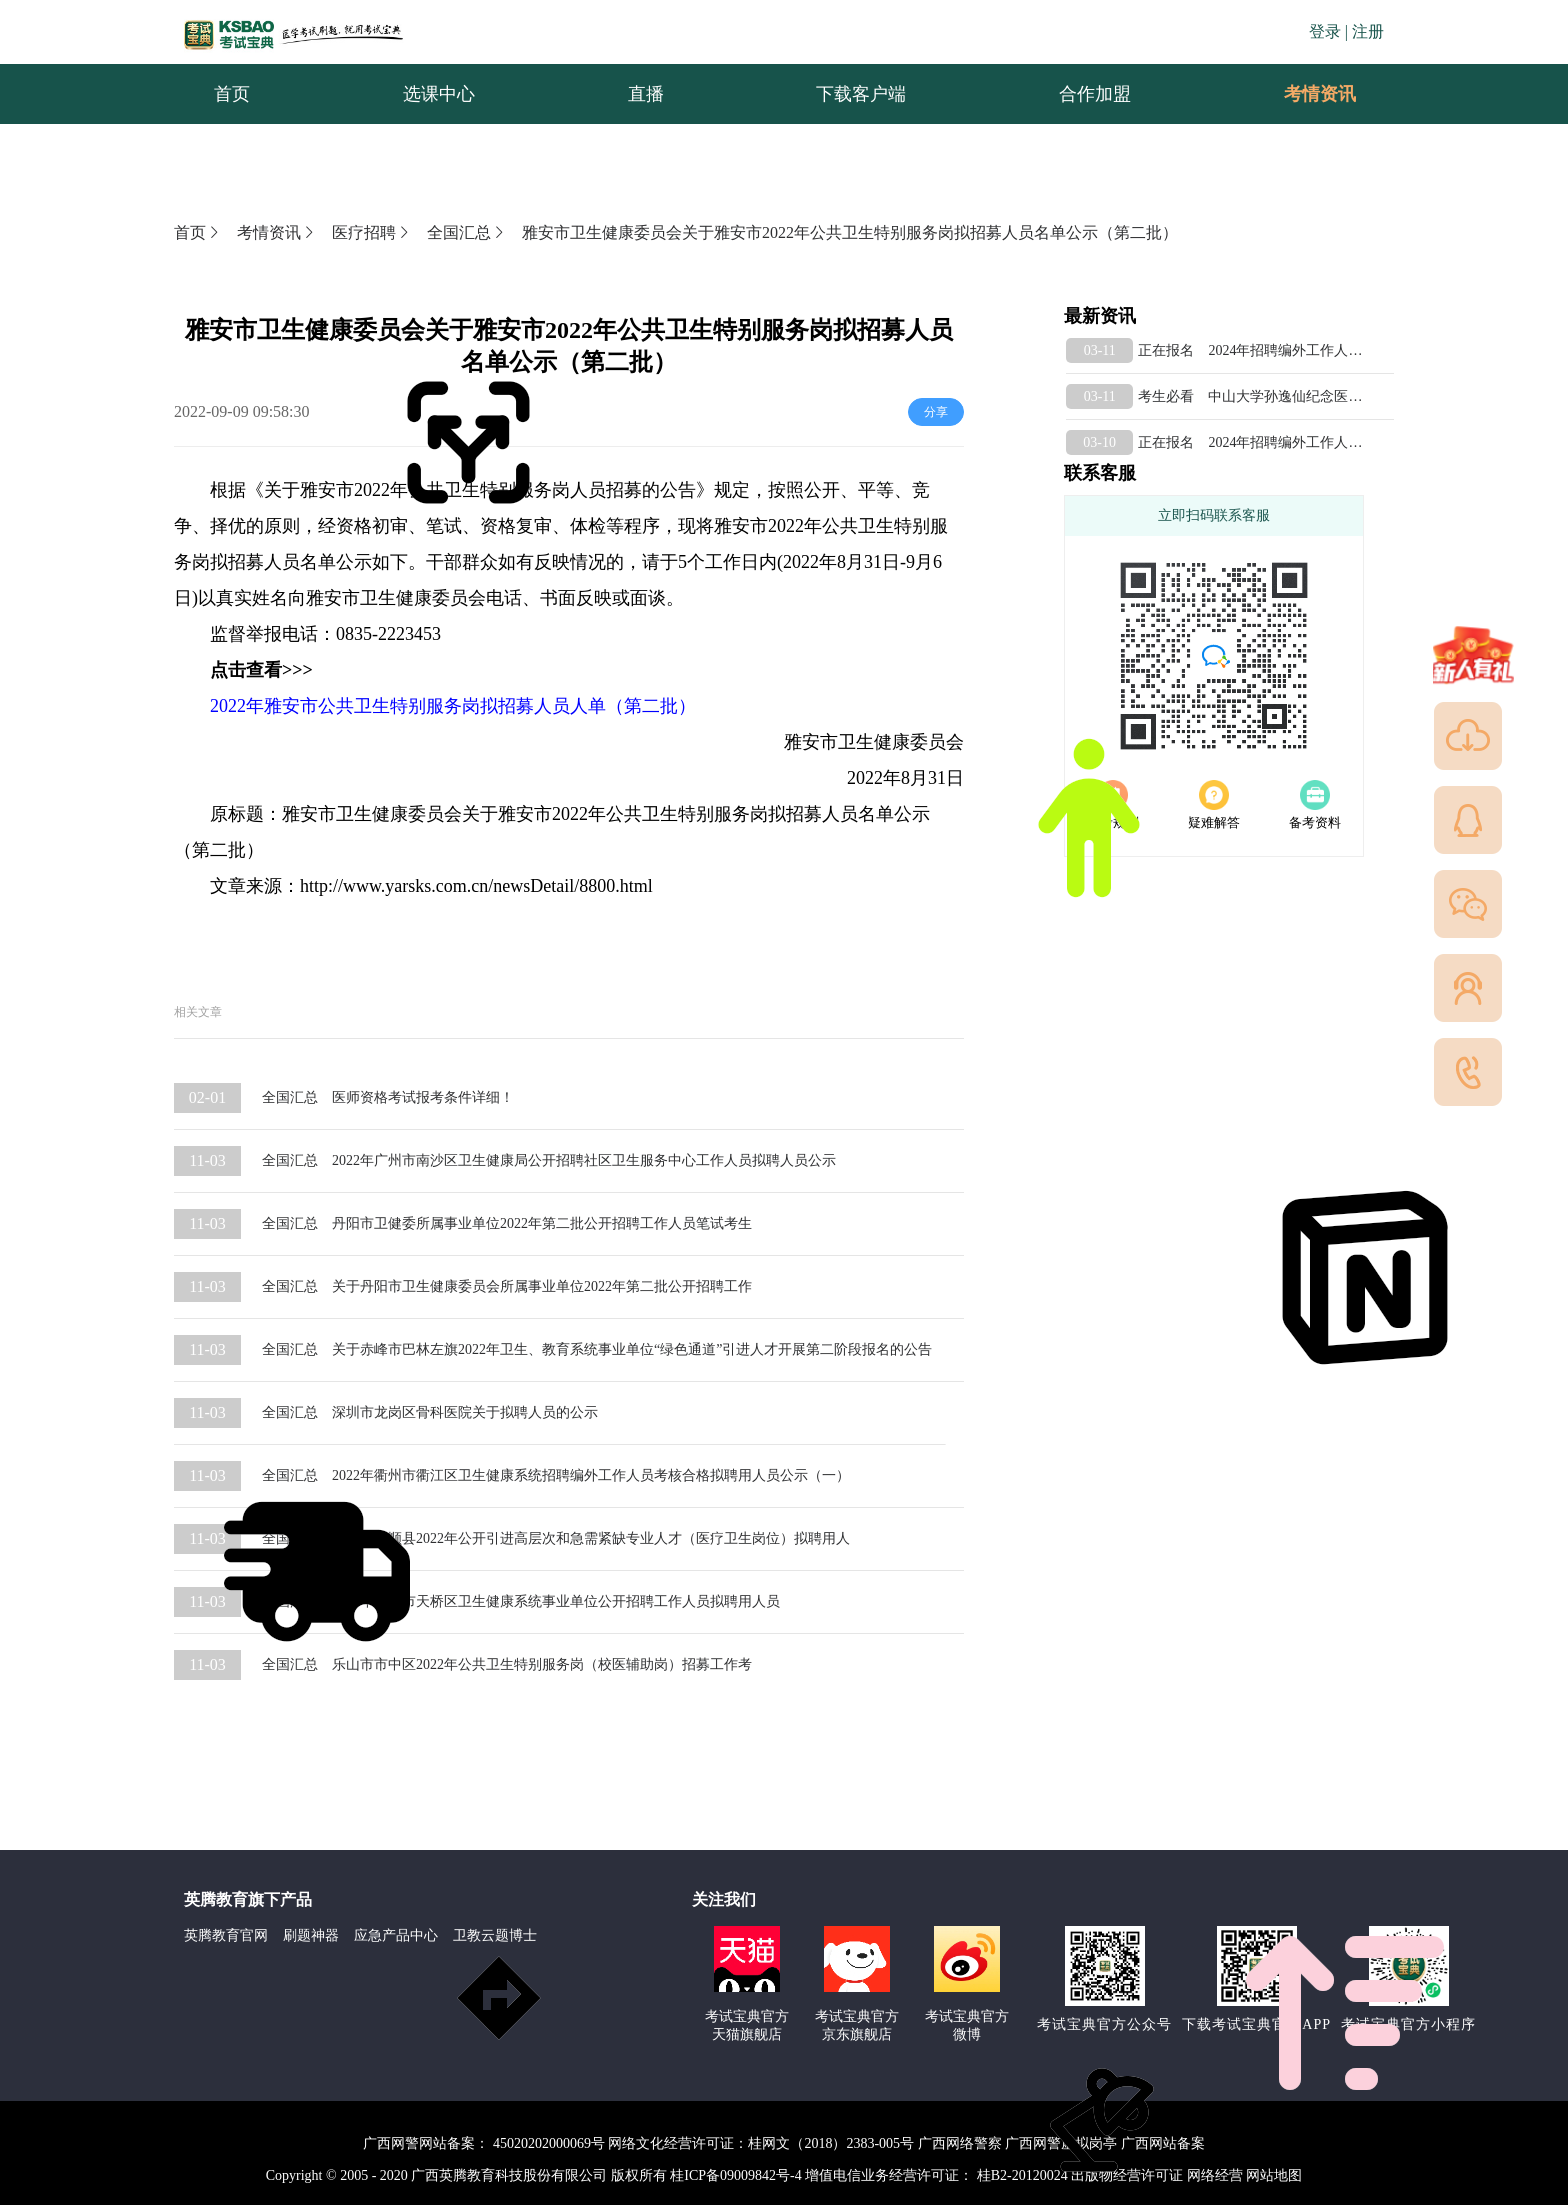  I want to click on indicates item number 6 in a list or sequence, so click(958, 1425).